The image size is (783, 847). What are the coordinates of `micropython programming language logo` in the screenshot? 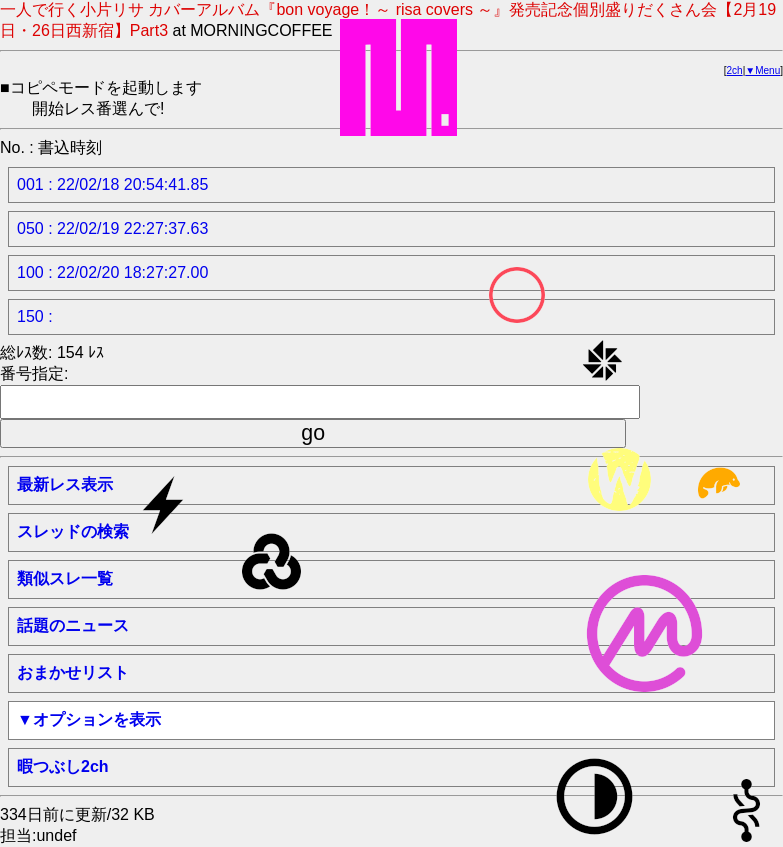 It's located at (398, 77).